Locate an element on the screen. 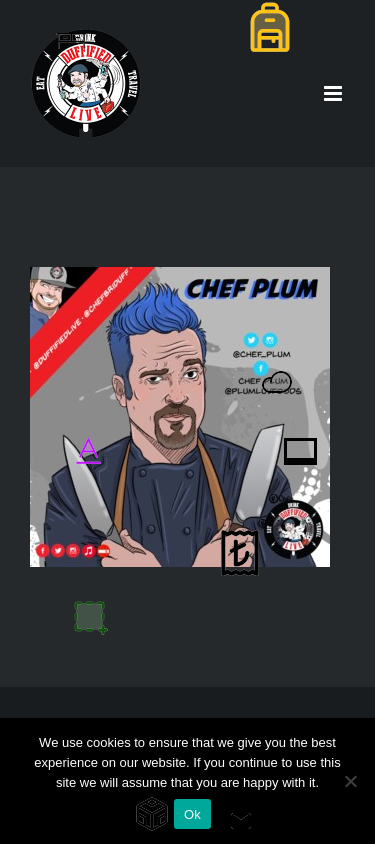 The image size is (375, 844). apply underline formatting to text is located at coordinates (88, 451).